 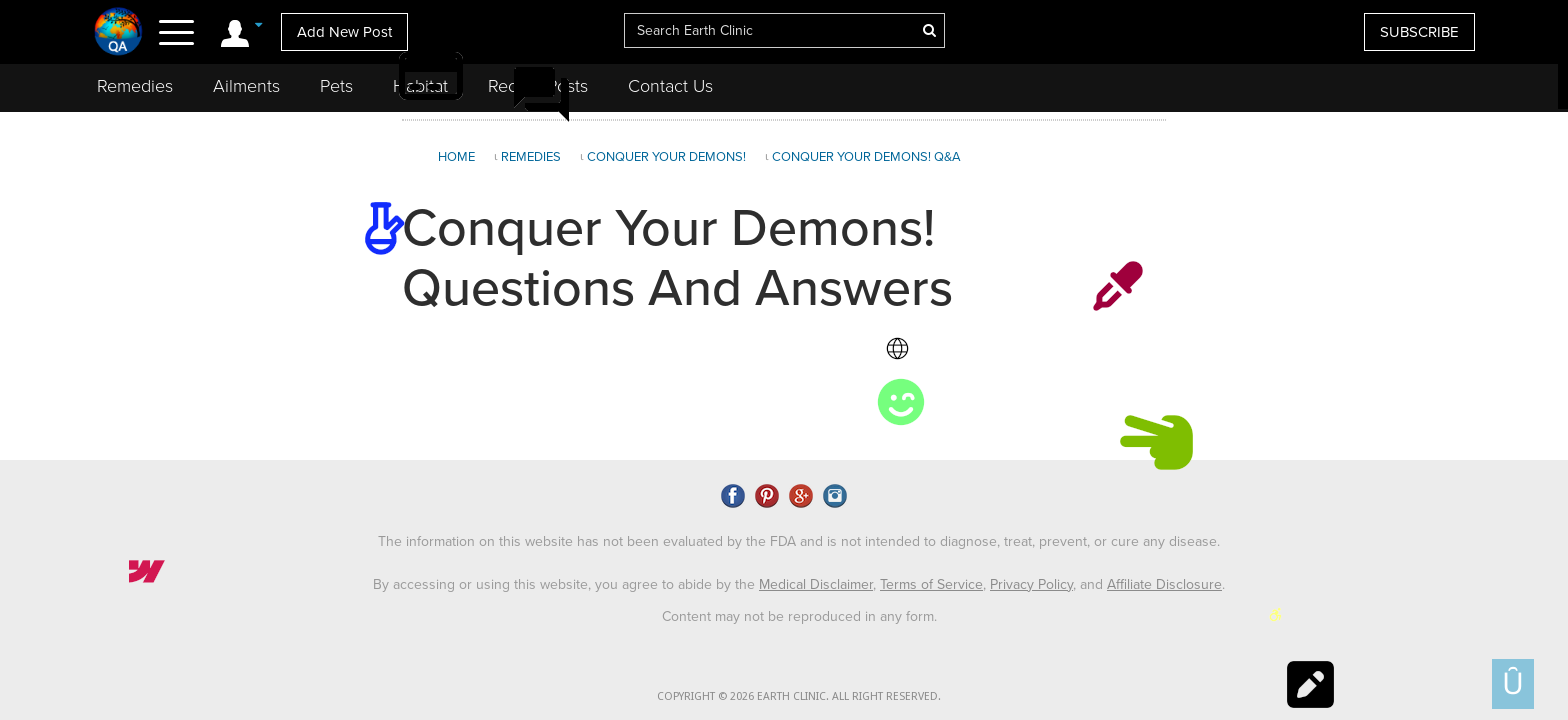 I want to click on indicates wheelchair accessible route or facility, so click(x=1275, y=614).